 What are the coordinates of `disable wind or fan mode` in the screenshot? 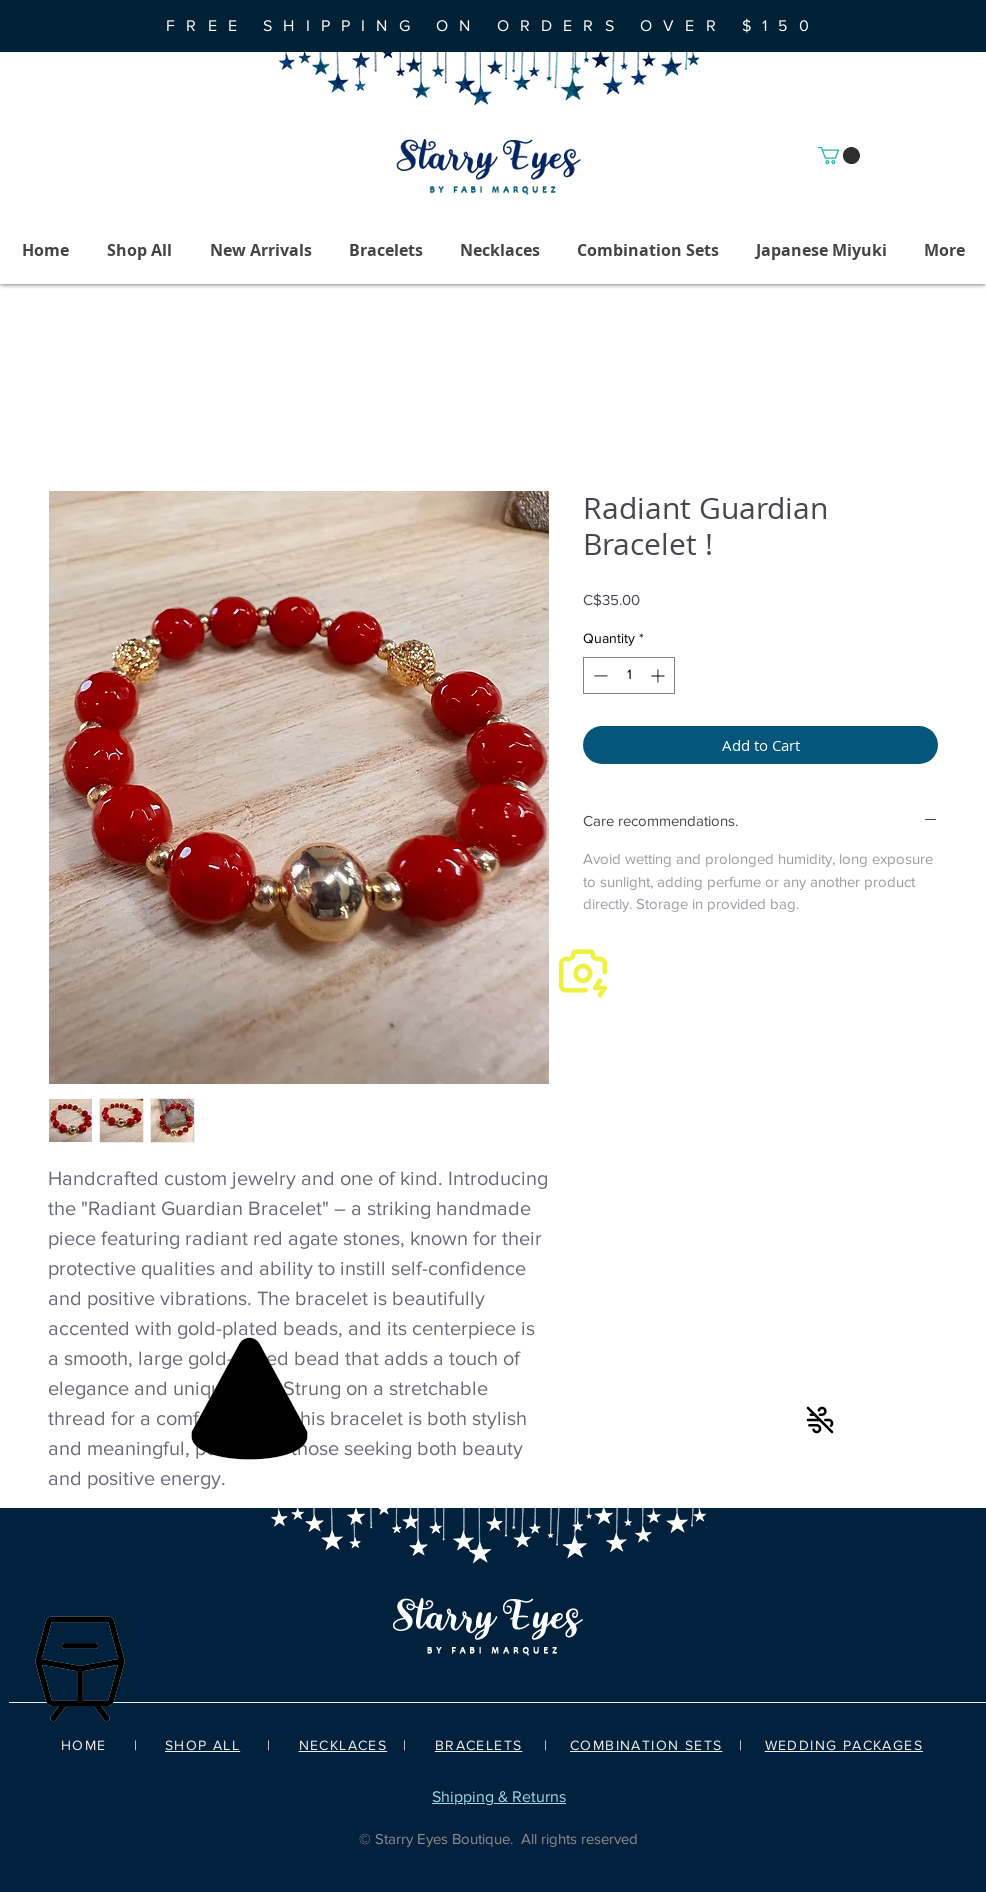 It's located at (820, 1420).